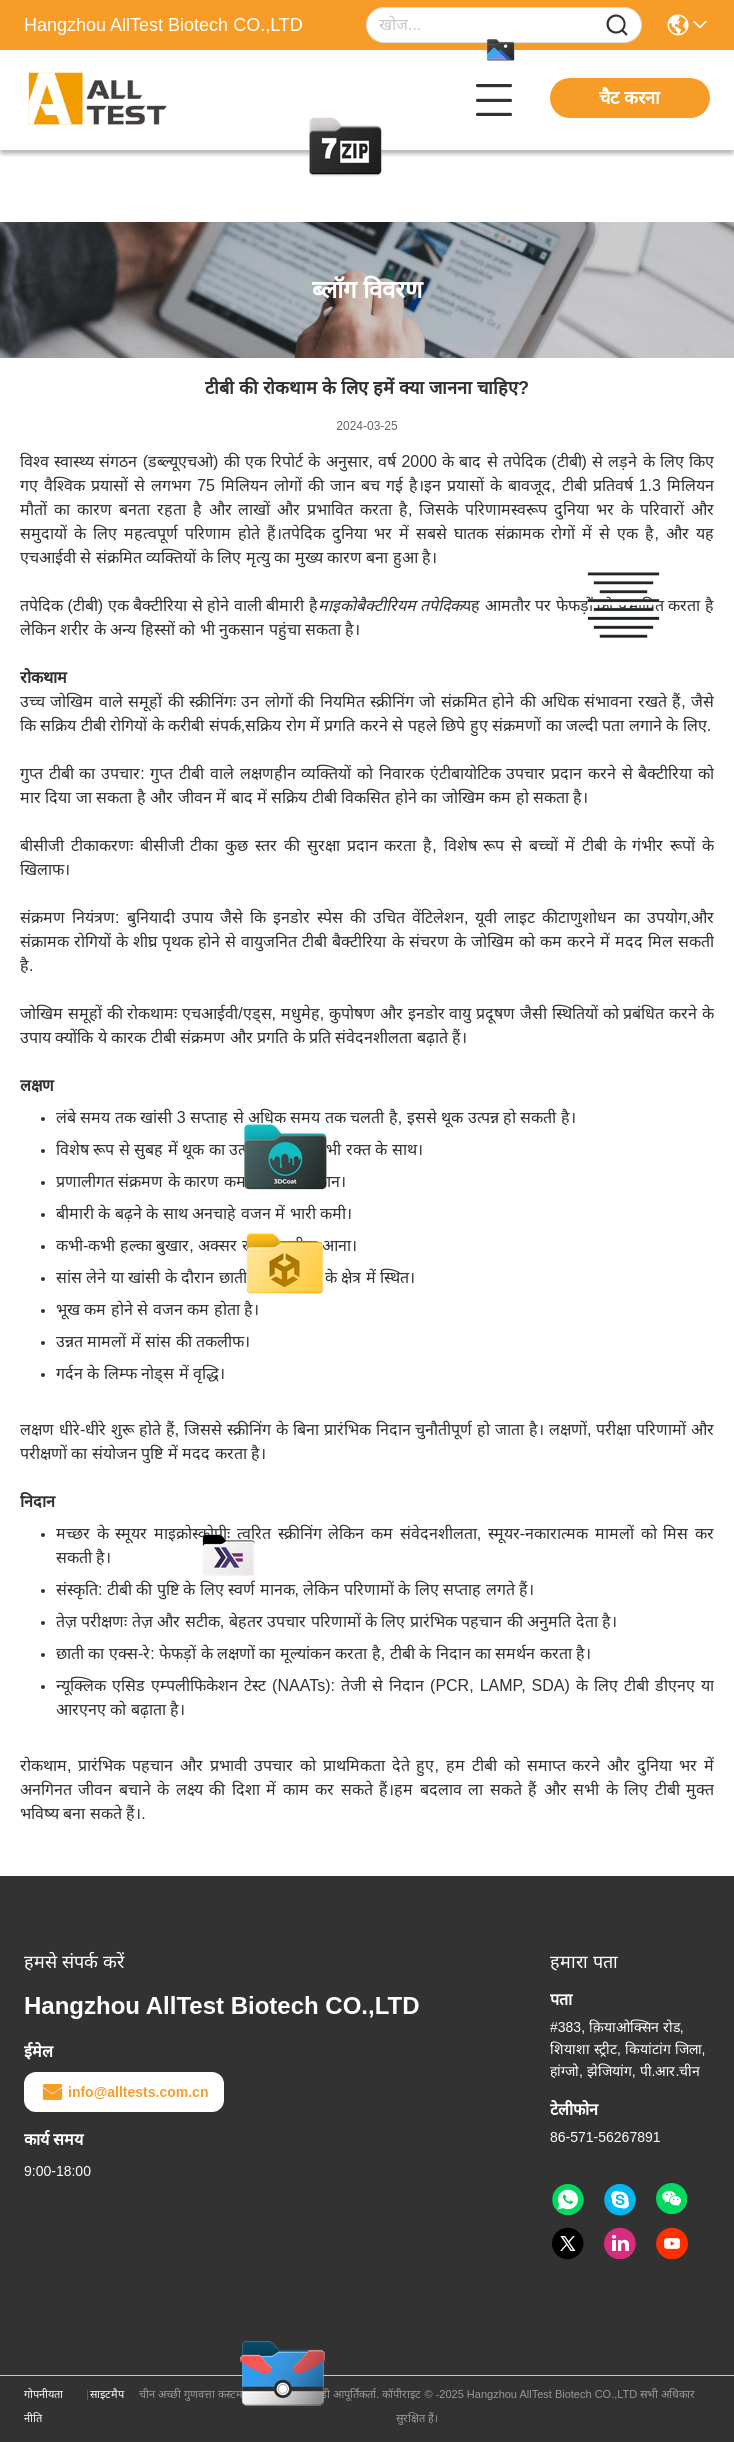 Image resolution: width=734 pixels, height=2442 pixels. Describe the element at coordinates (500, 50) in the screenshot. I see `open pictures folder` at that location.